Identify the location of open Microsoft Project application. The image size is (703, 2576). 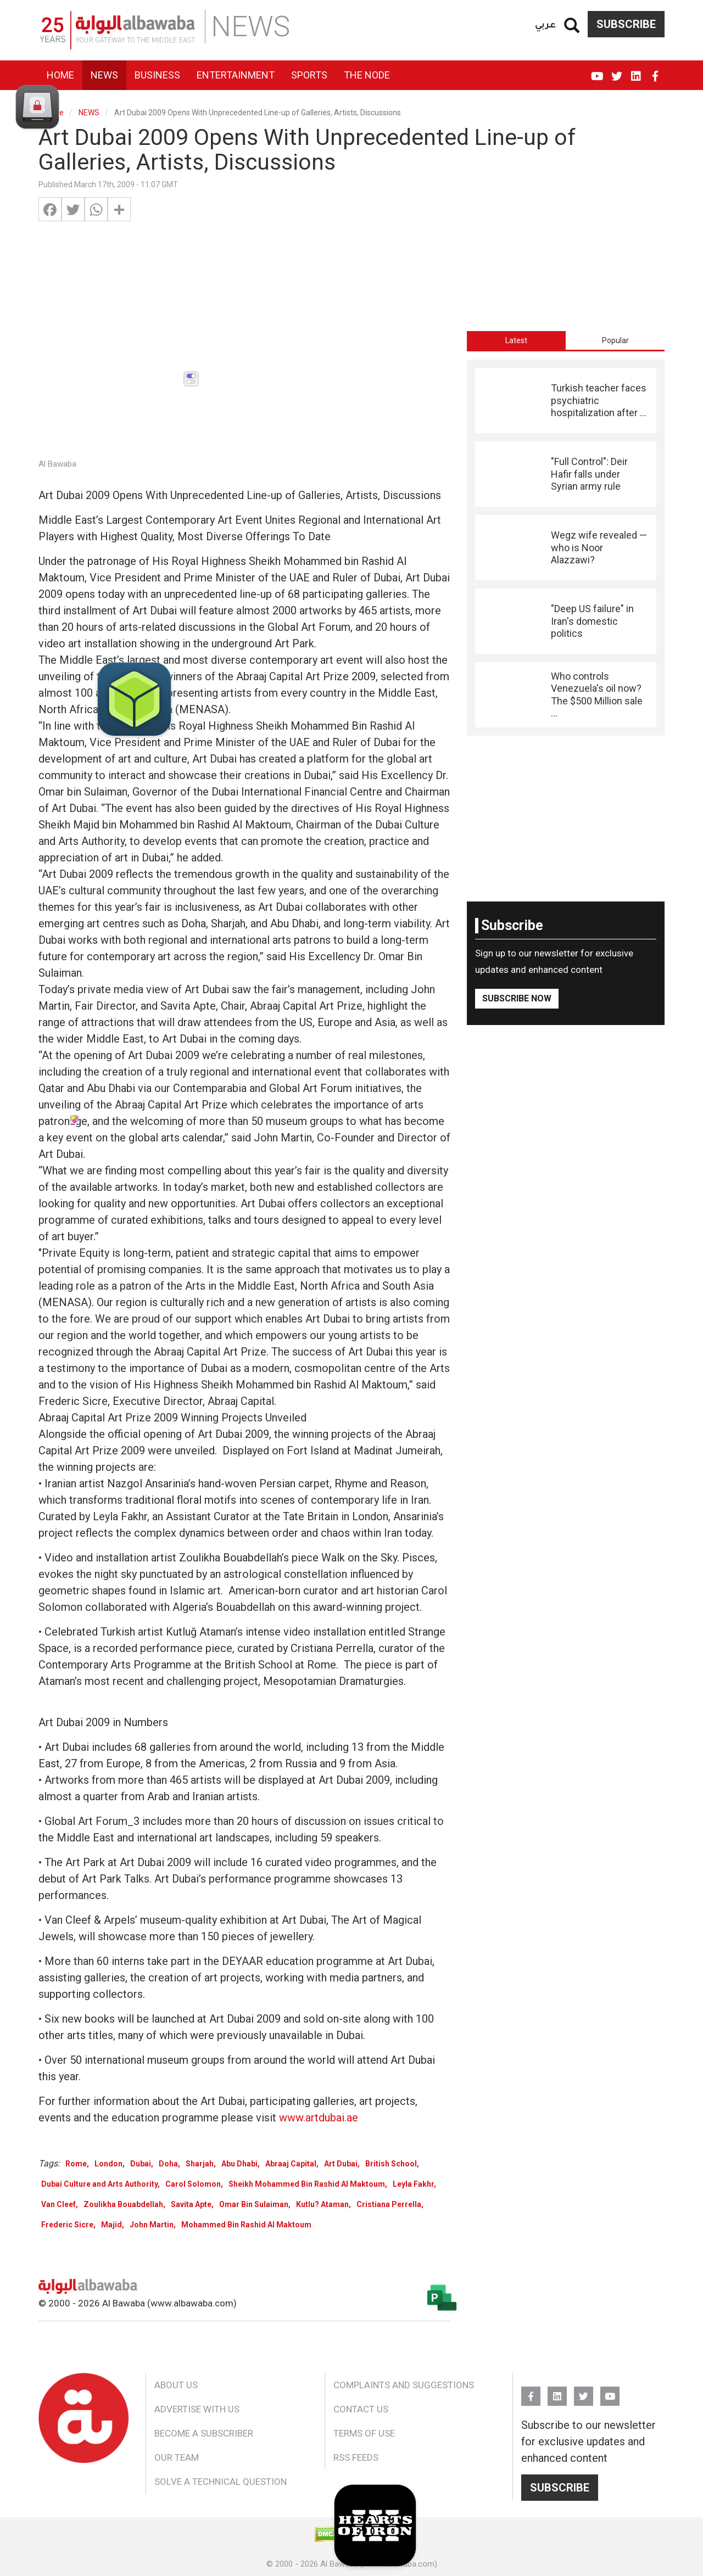
(442, 2298).